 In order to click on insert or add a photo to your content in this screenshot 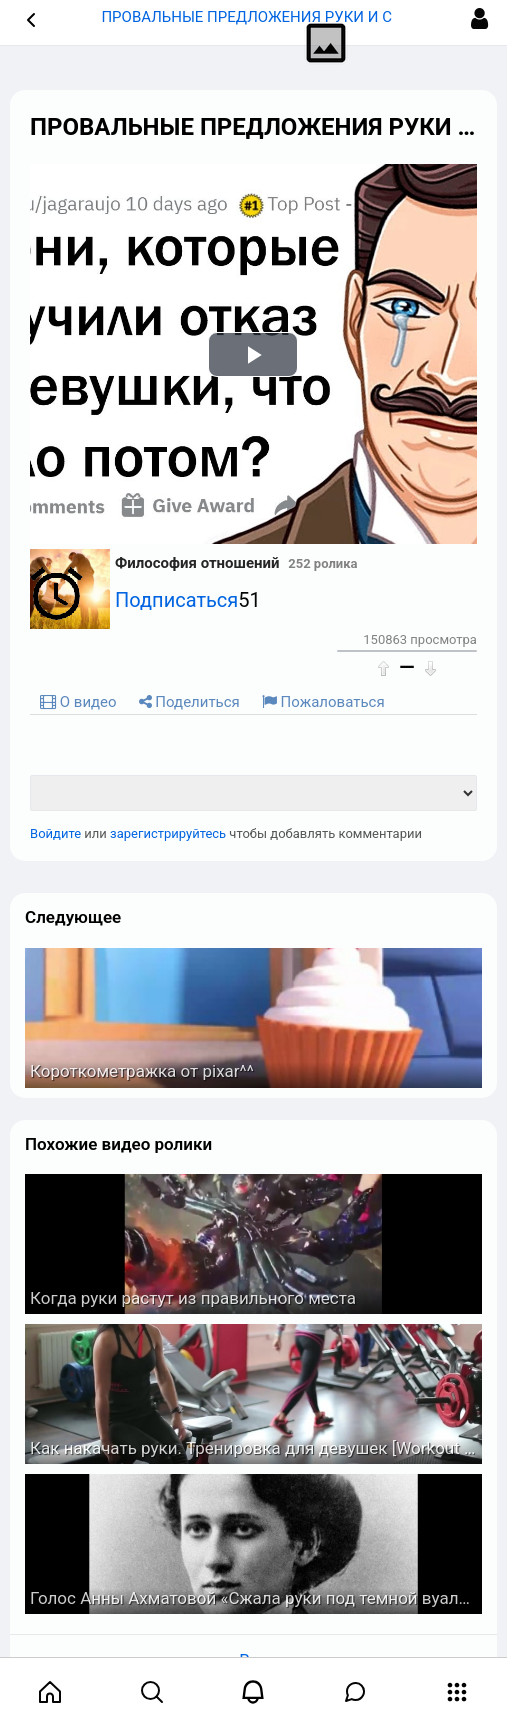, I will do `click(326, 43)`.